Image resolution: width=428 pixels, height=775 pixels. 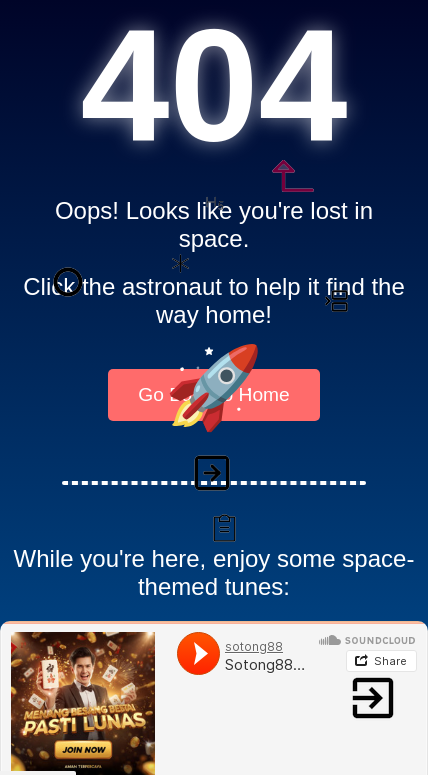 What do you see at coordinates (373, 698) in the screenshot?
I see `log out of the current session` at bounding box center [373, 698].